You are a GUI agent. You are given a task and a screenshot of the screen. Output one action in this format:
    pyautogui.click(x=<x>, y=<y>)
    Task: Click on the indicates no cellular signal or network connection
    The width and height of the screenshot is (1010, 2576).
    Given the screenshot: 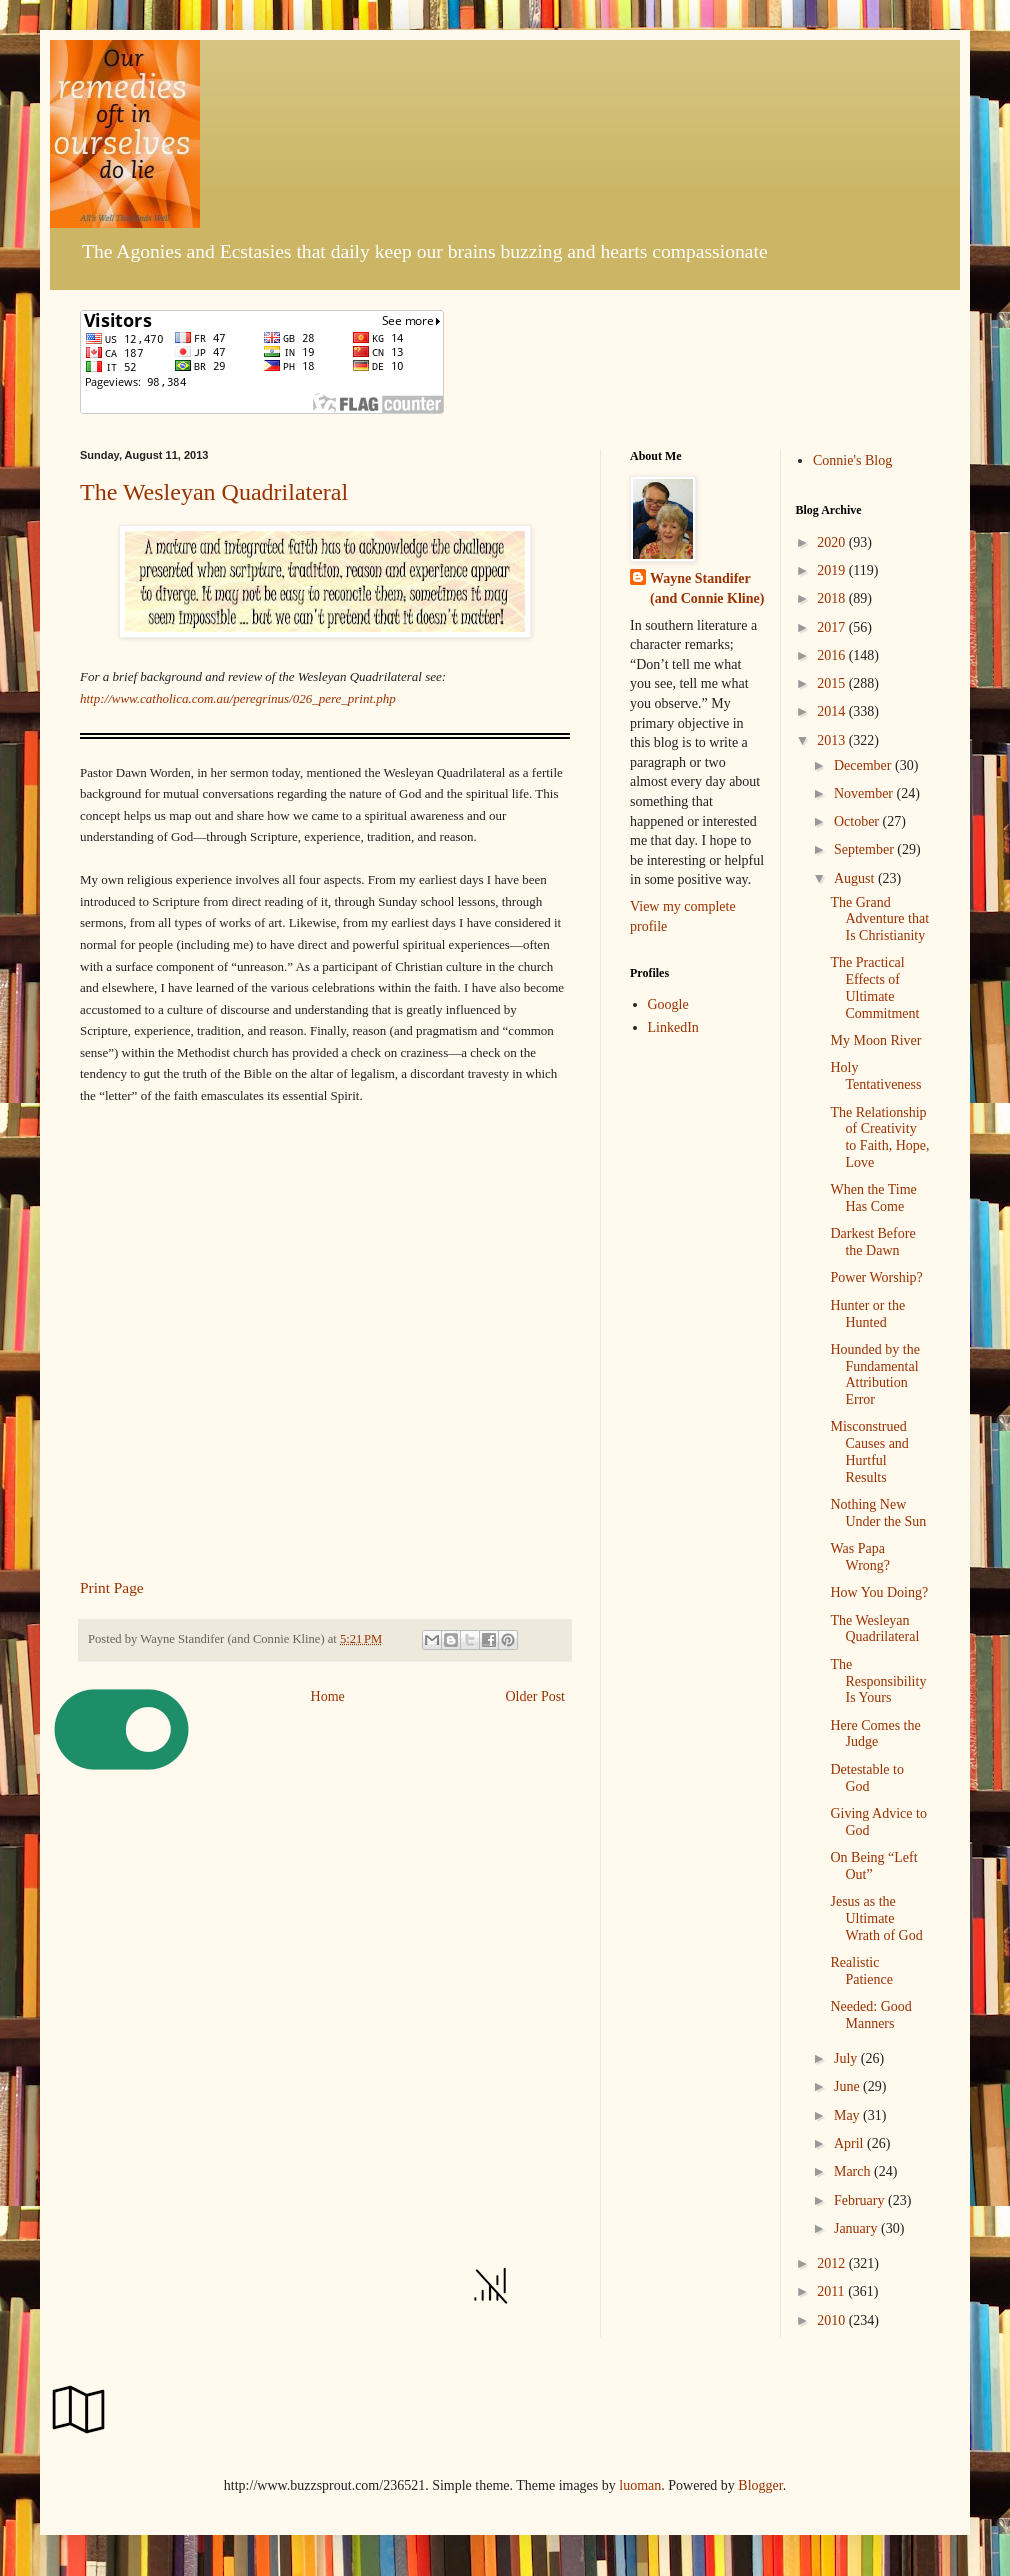 What is the action you would take?
    pyautogui.click(x=491, y=2286)
    